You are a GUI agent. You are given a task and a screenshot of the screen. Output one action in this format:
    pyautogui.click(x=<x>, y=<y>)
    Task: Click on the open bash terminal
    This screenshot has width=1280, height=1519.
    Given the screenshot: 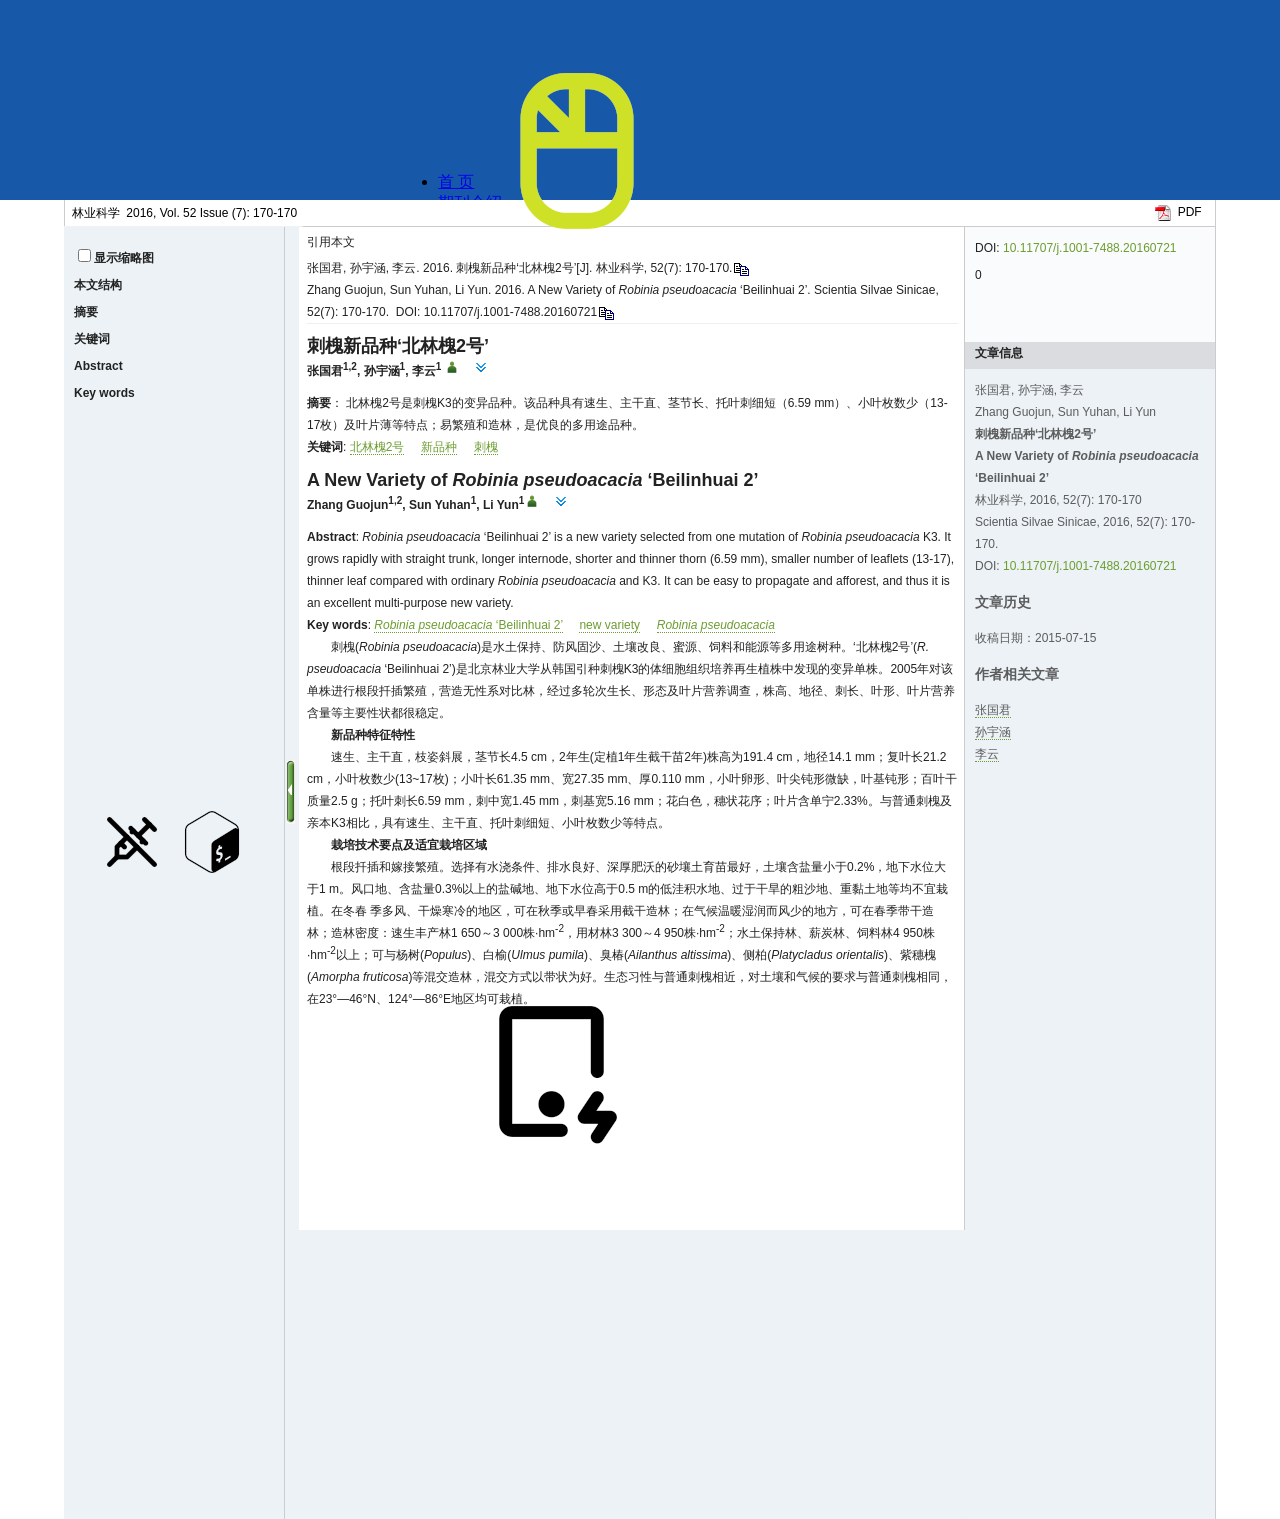 What is the action you would take?
    pyautogui.click(x=212, y=842)
    